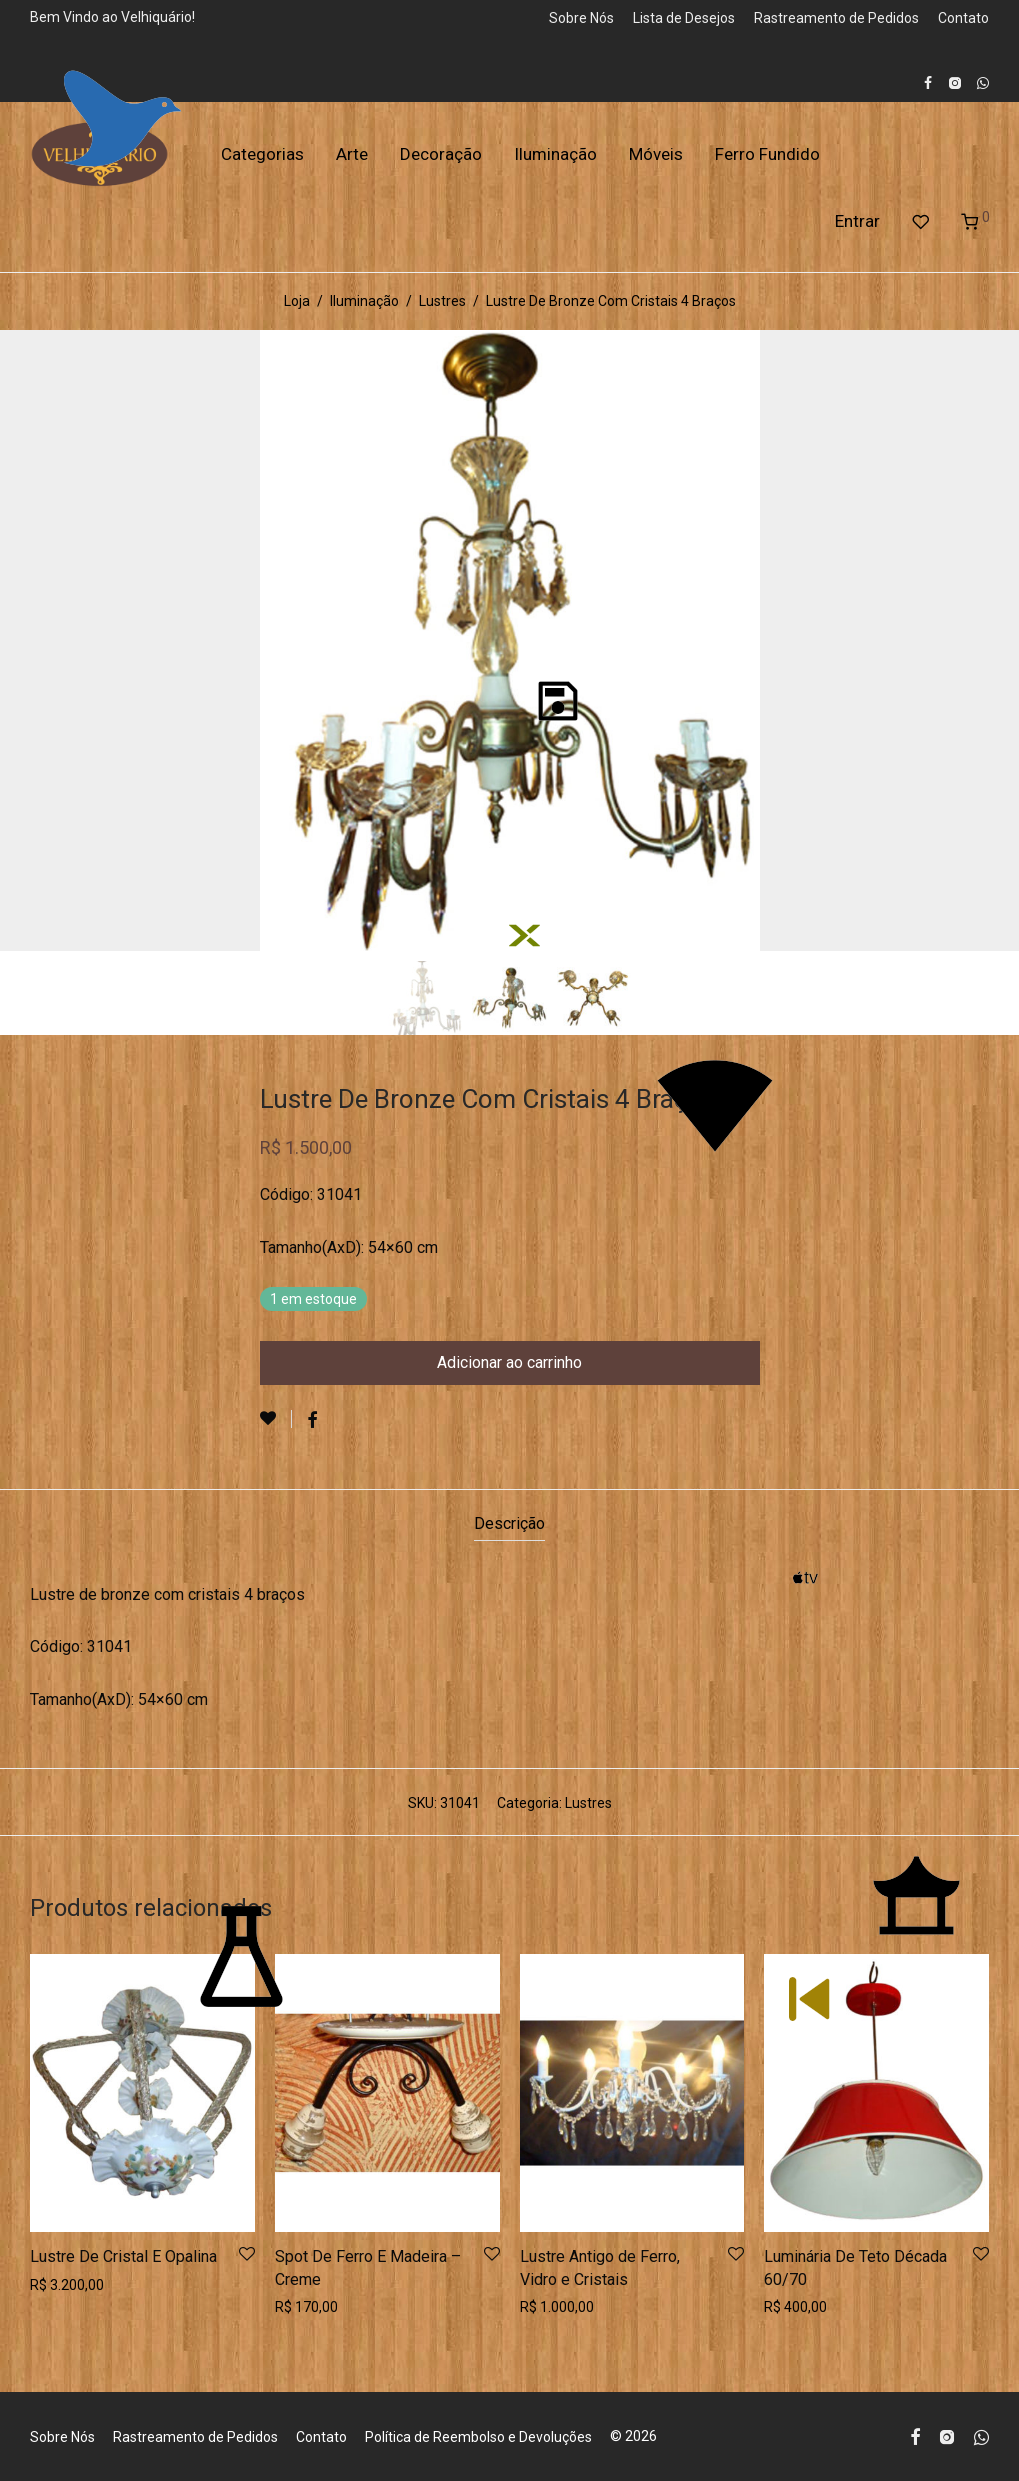 Image resolution: width=1019 pixels, height=2481 pixels. What do you see at coordinates (715, 1106) in the screenshot?
I see `indicates active wifi connection` at bounding box center [715, 1106].